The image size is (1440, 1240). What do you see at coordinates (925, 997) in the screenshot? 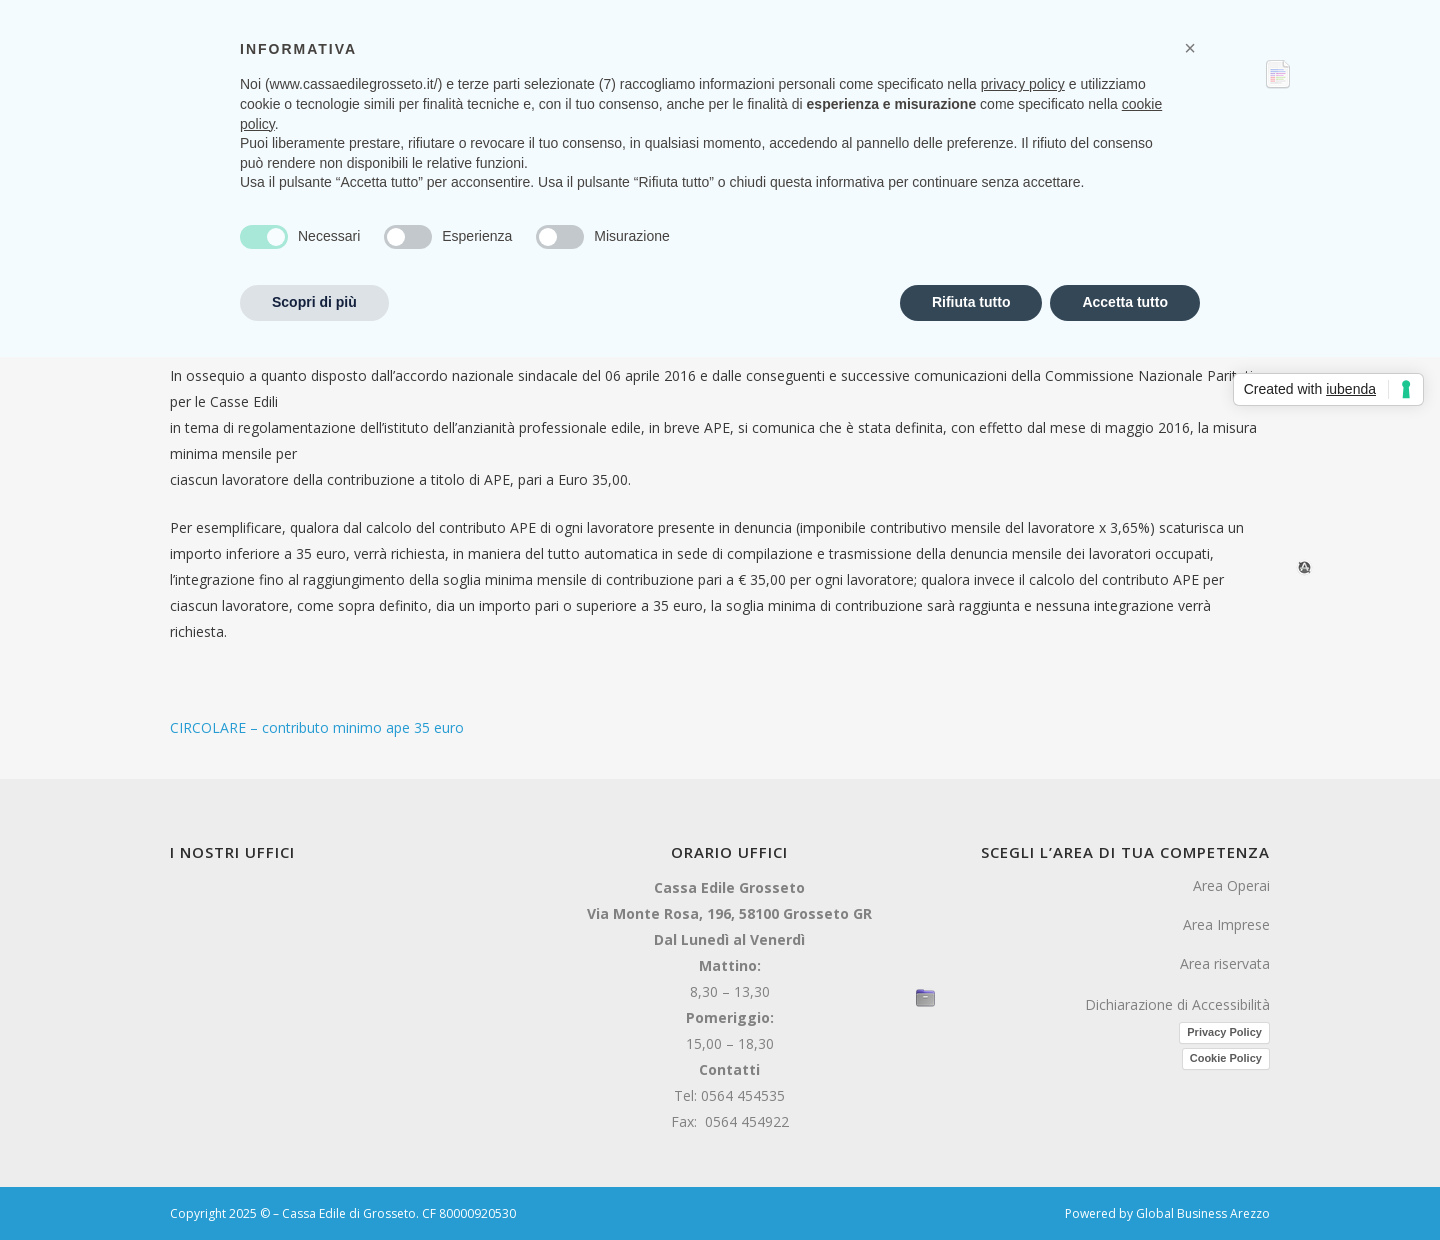
I see `open file manager application` at bounding box center [925, 997].